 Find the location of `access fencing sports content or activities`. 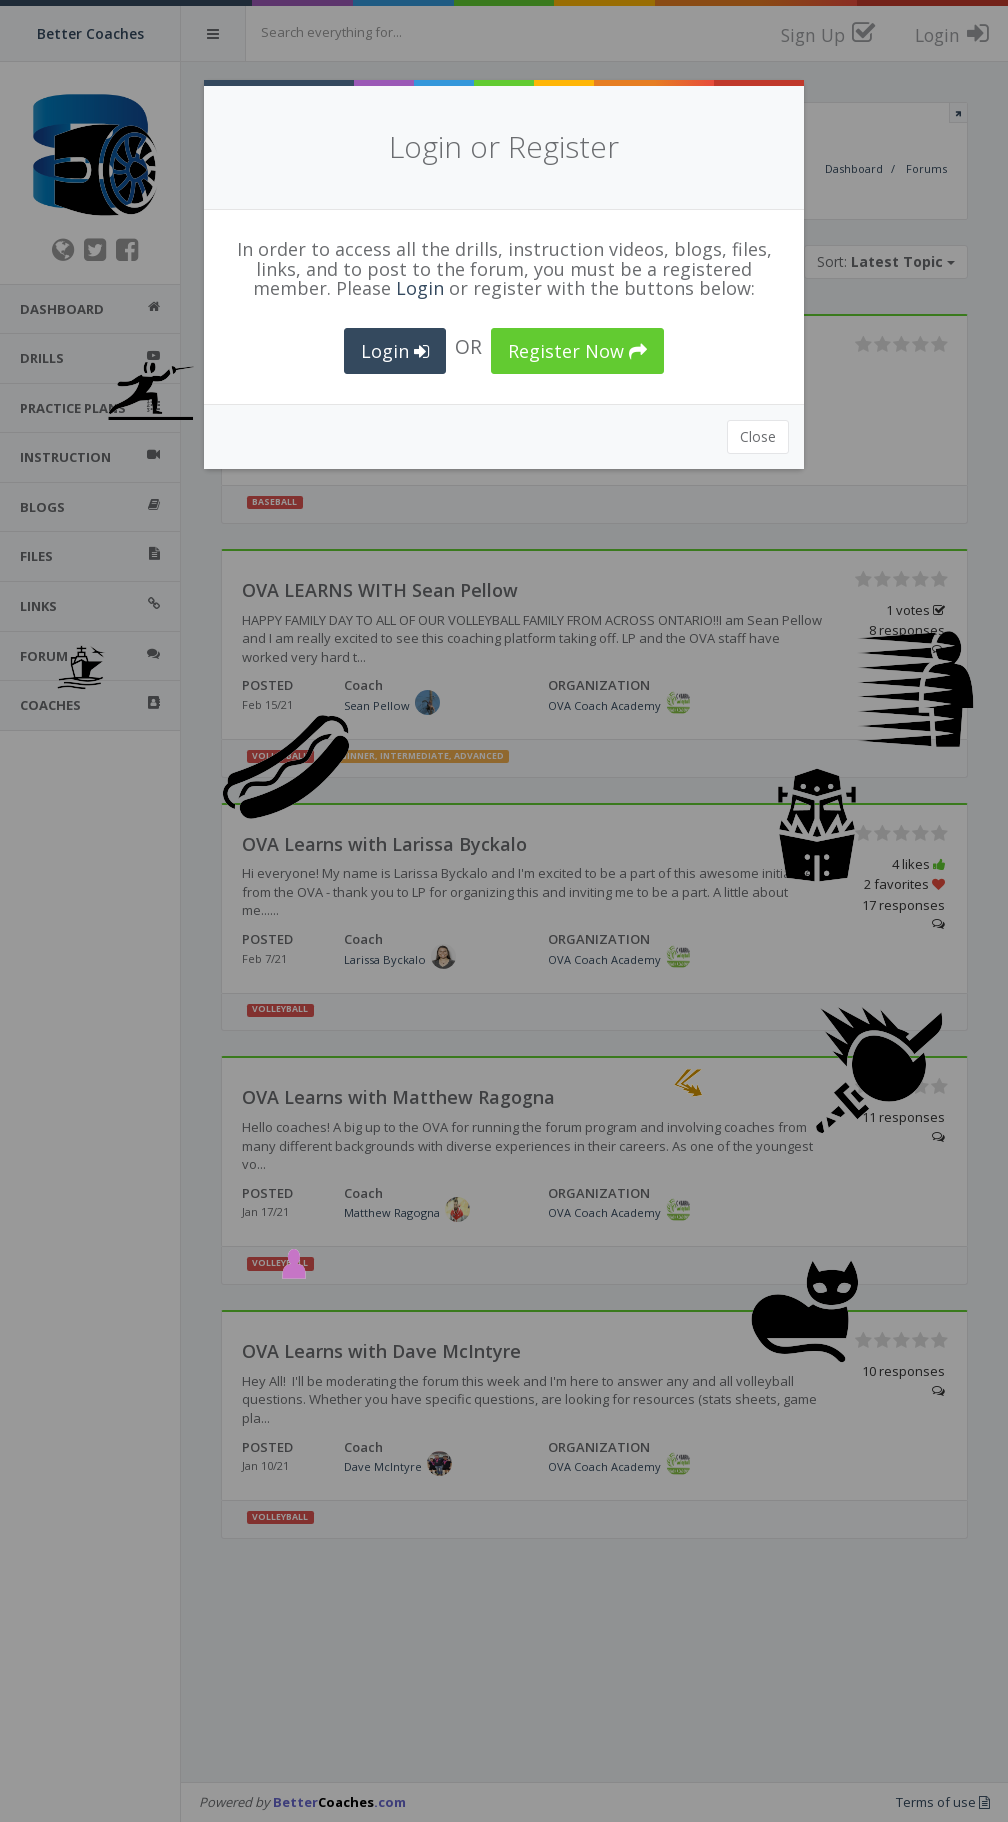

access fencing sports content or activities is located at coordinates (151, 391).